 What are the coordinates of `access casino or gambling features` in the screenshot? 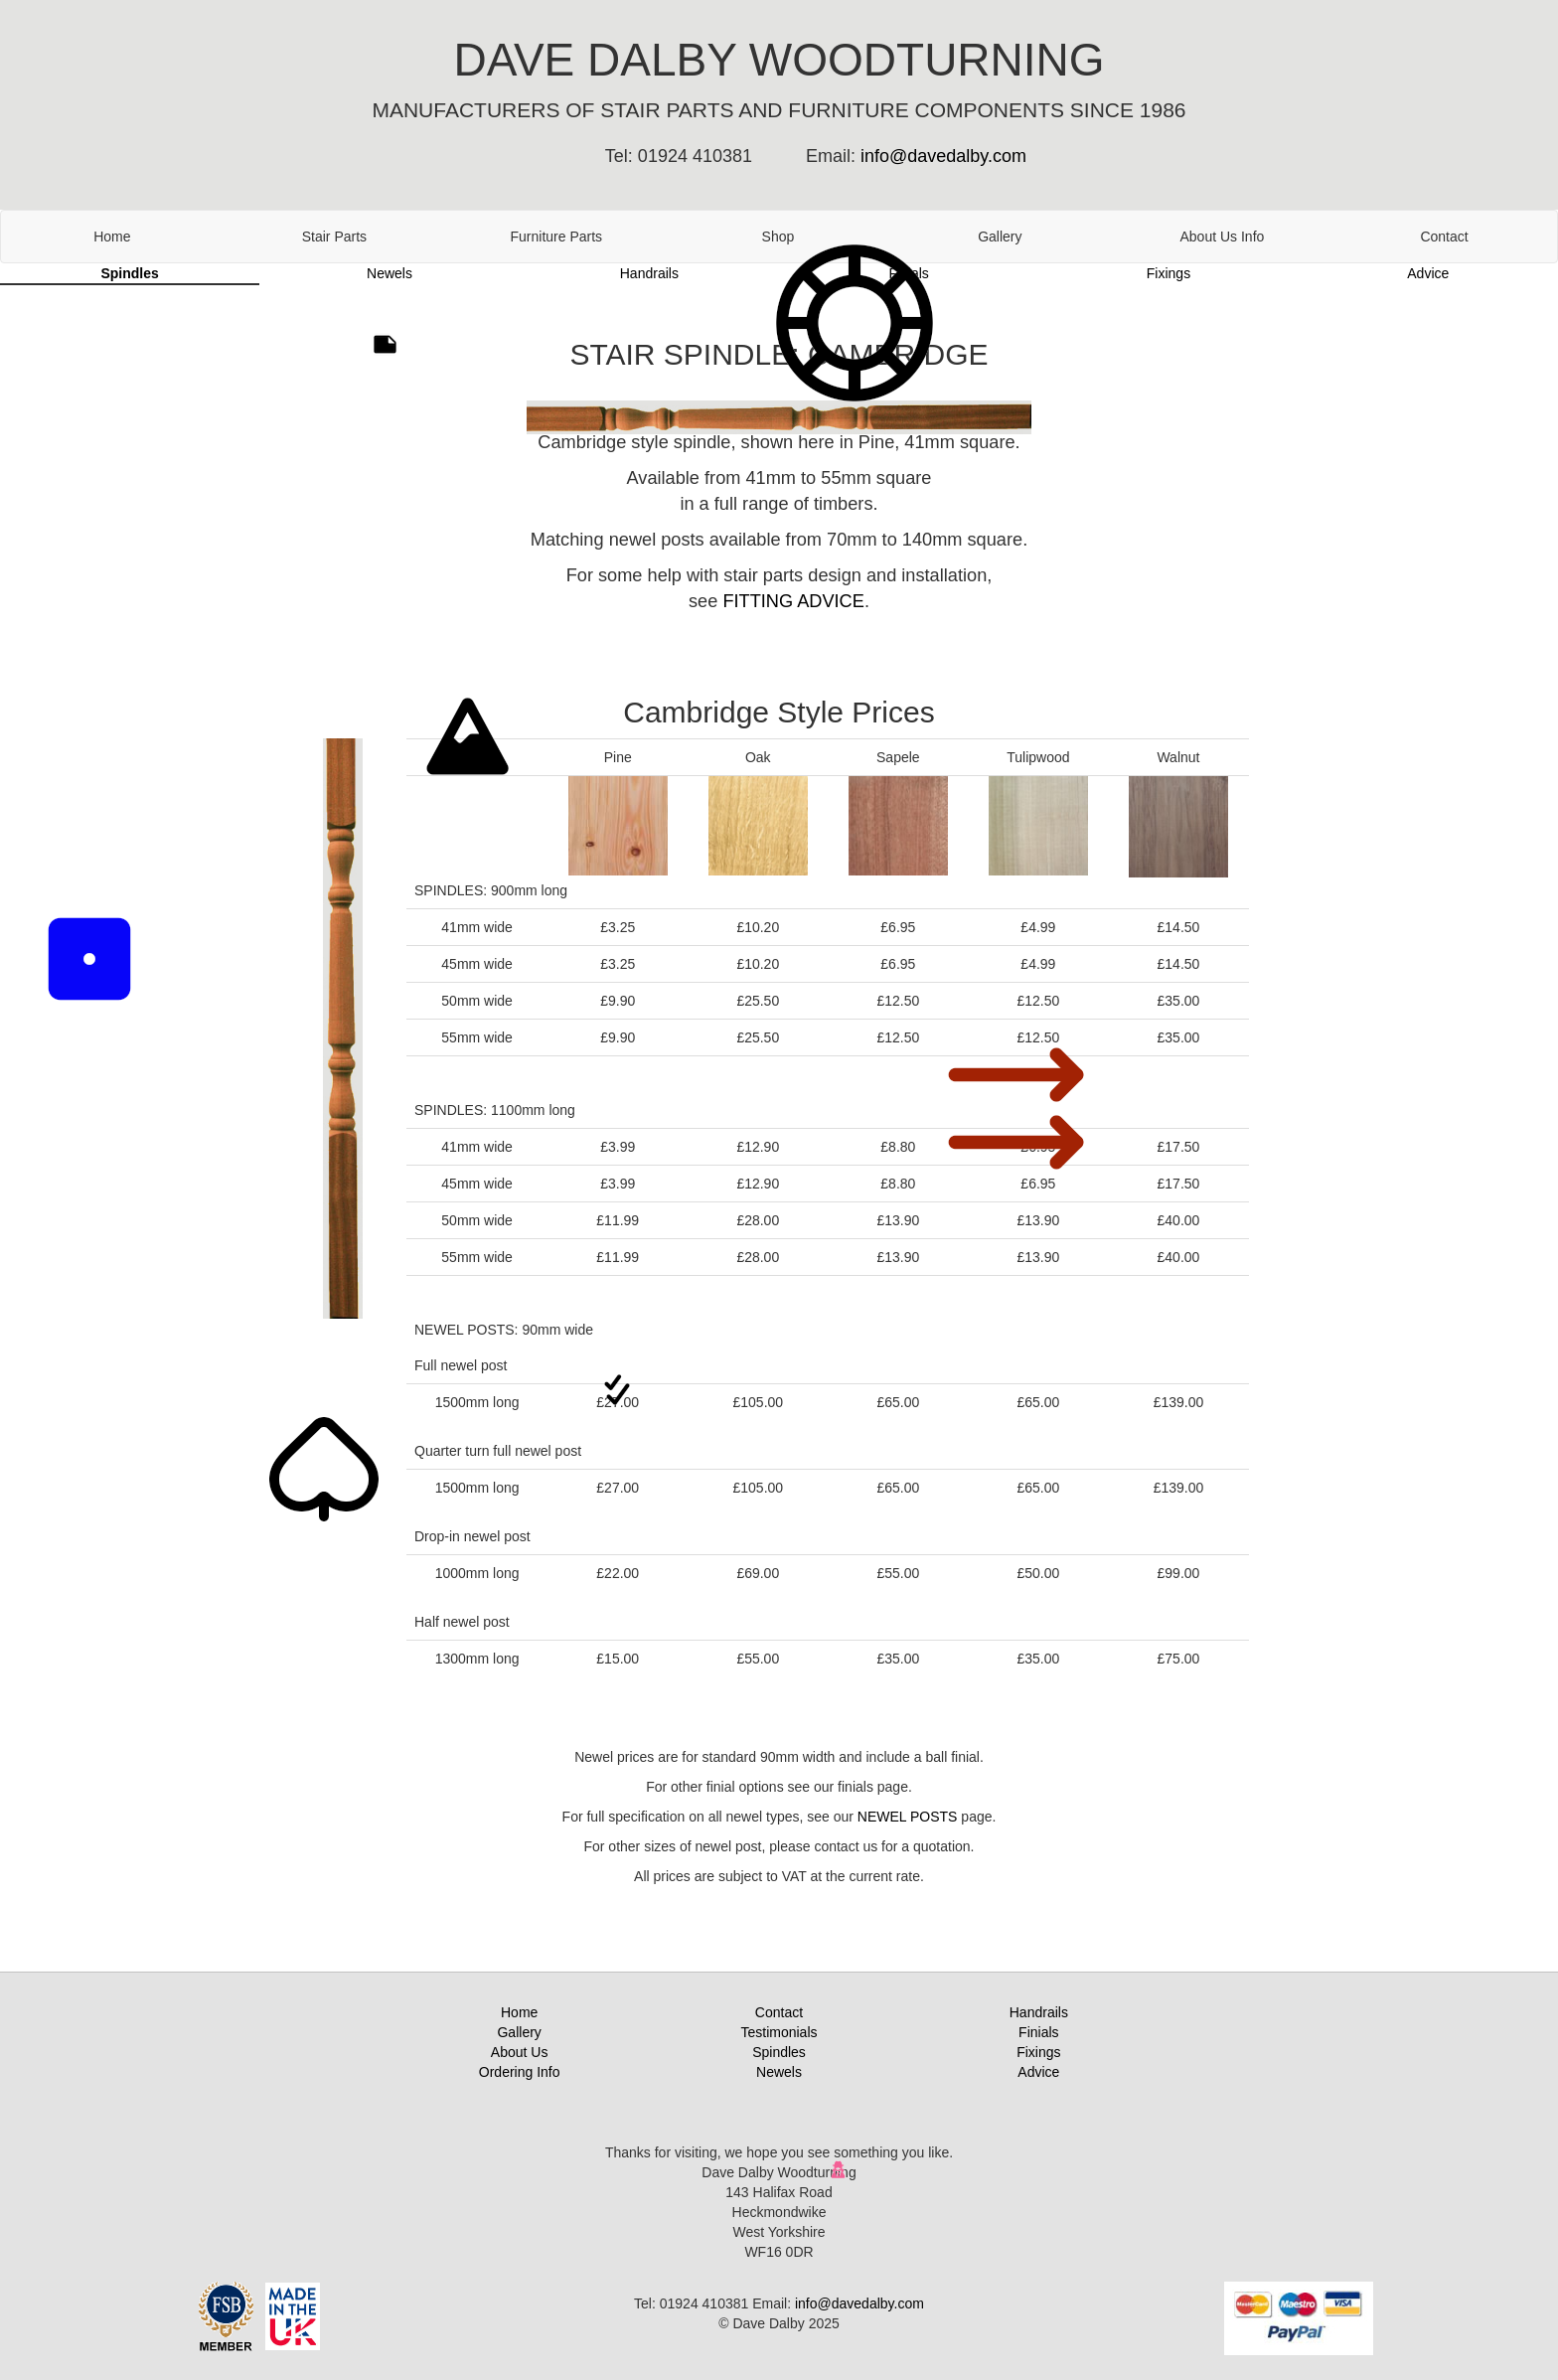 It's located at (855, 323).